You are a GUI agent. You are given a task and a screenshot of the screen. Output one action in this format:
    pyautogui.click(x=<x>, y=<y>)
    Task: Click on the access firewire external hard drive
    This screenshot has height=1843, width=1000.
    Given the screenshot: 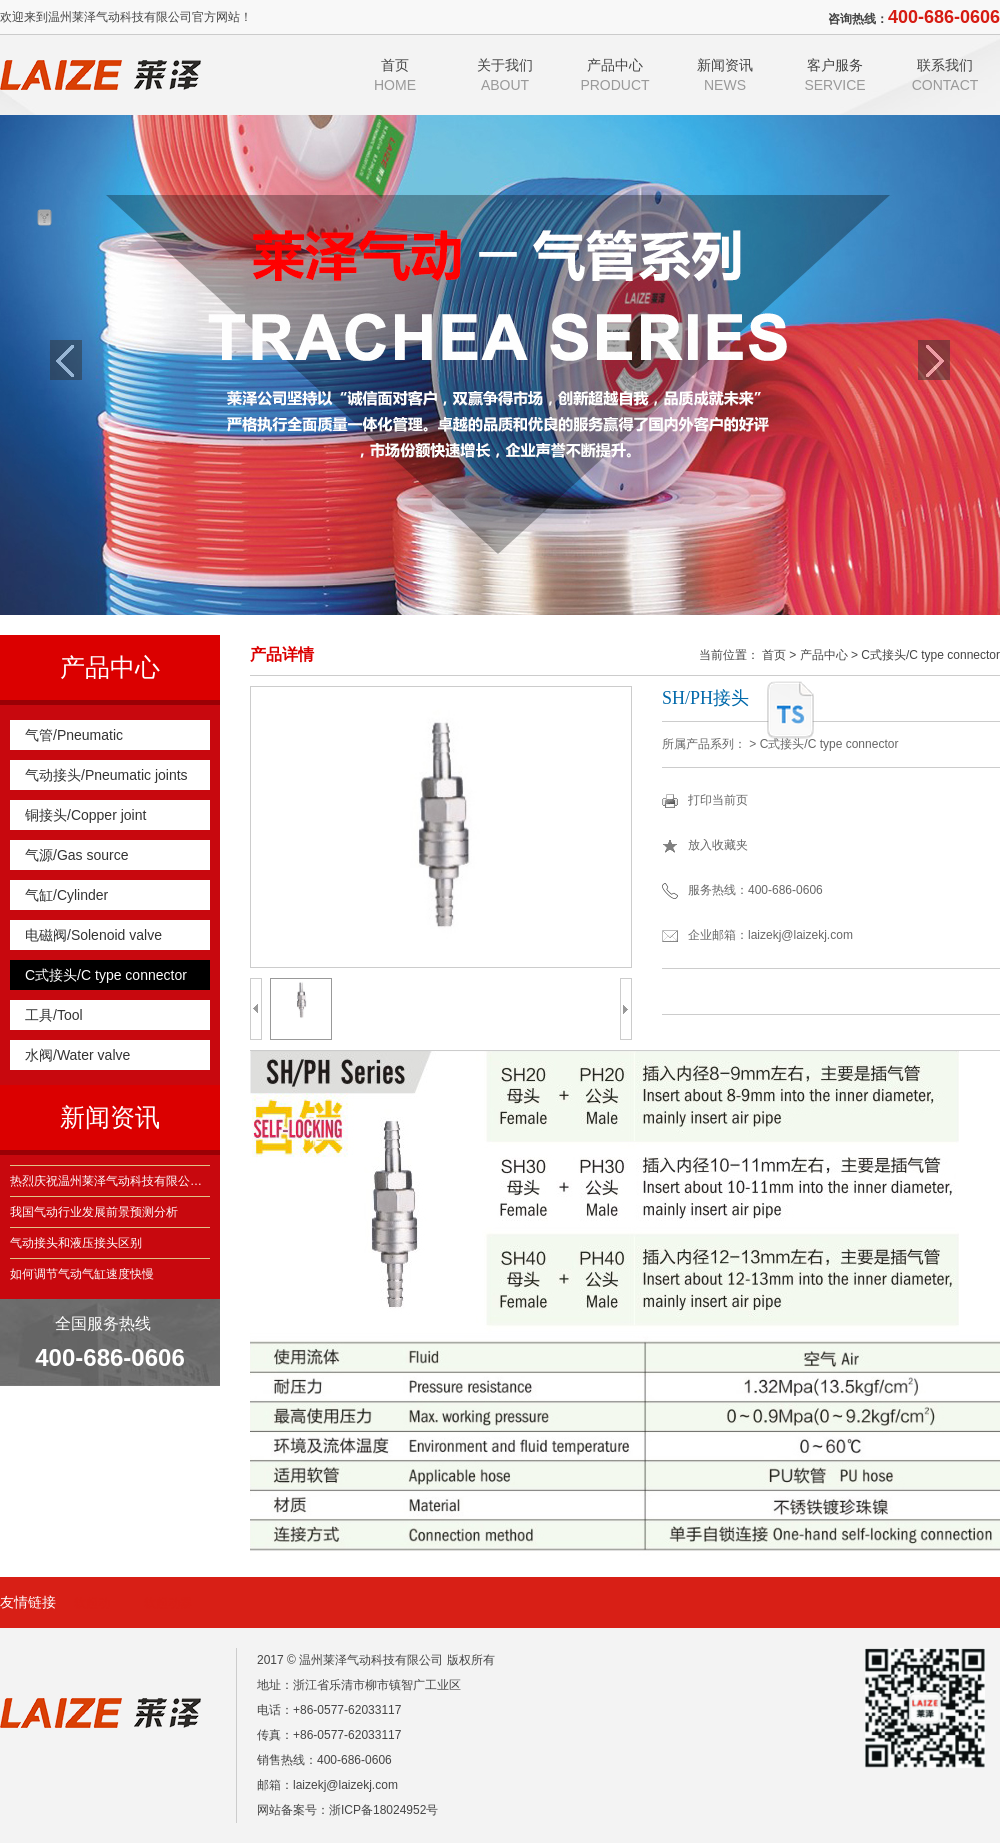 What is the action you would take?
    pyautogui.click(x=44, y=217)
    